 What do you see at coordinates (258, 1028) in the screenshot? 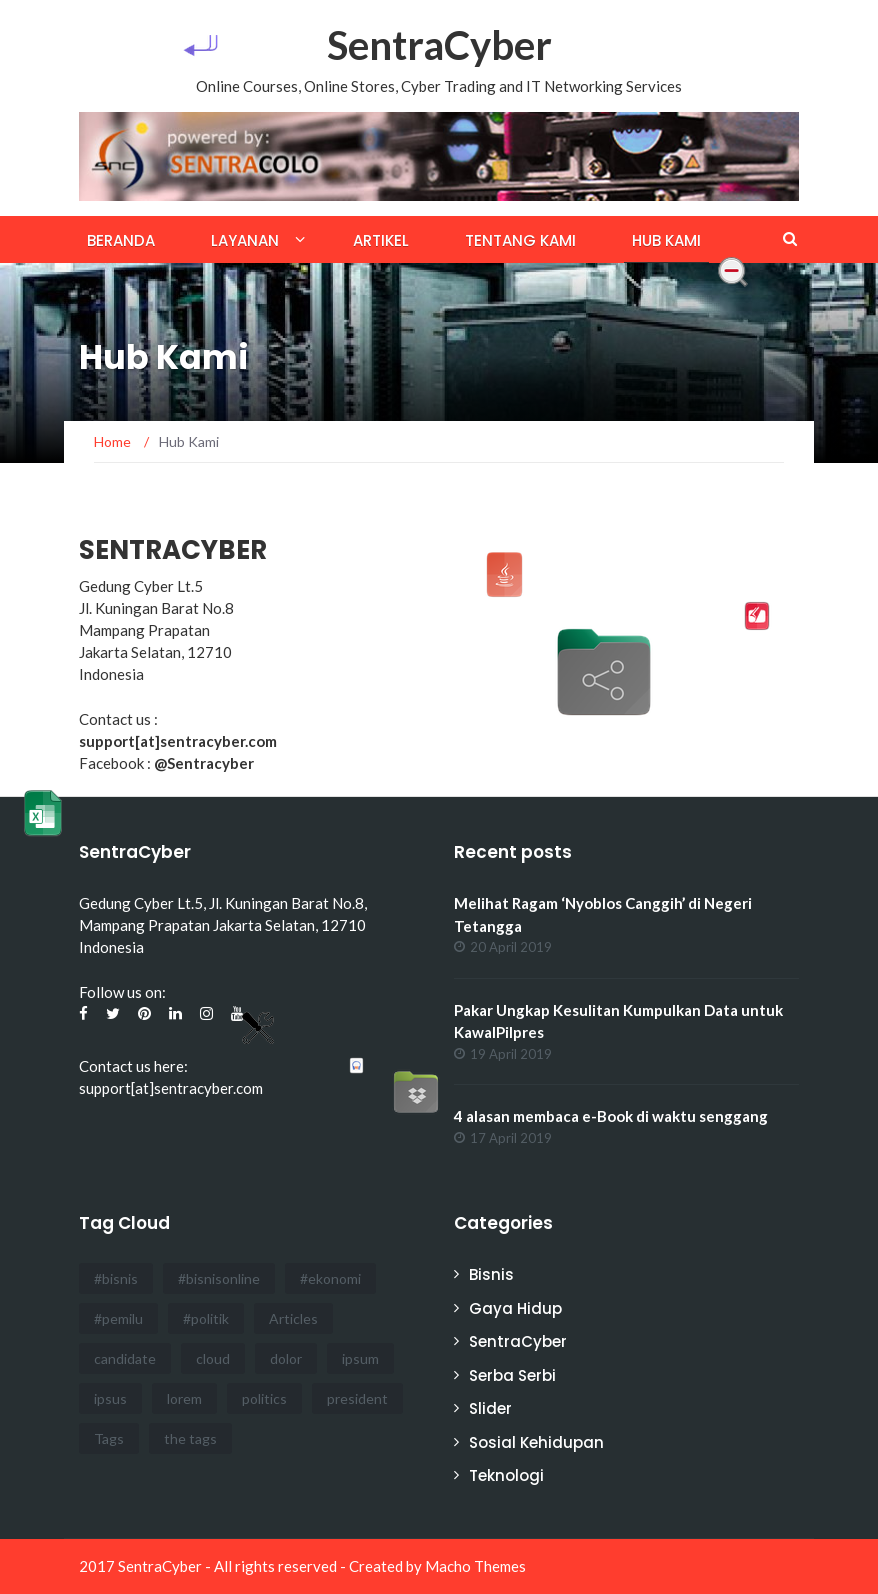
I see `access the utilities folder in the sidebar` at bounding box center [258, 1028].